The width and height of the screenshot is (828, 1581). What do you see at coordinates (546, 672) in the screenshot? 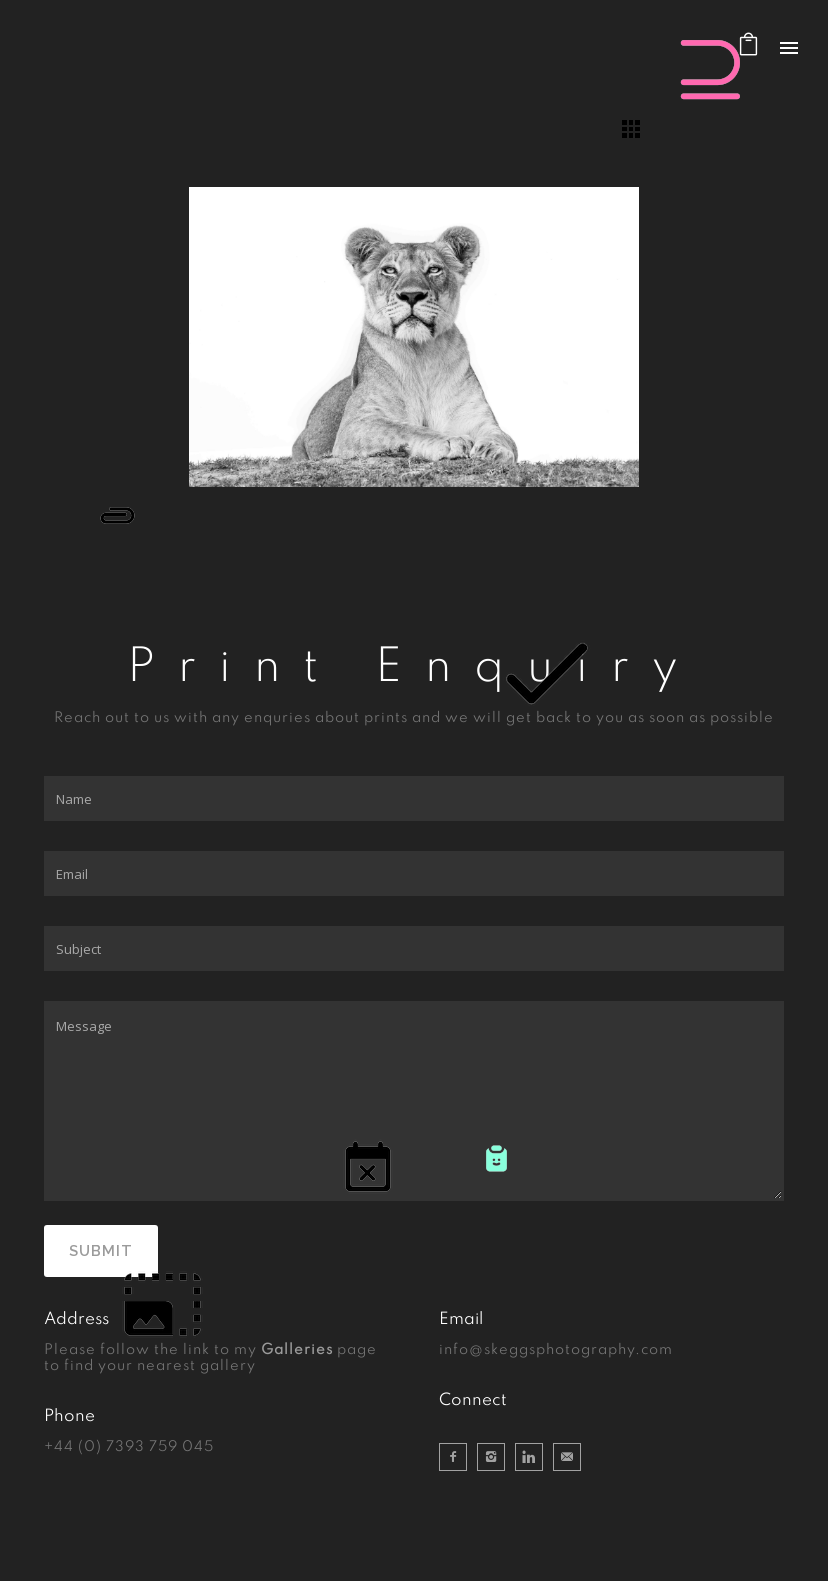
I see `confirm or submit an action` at bounding box center [546, 672].